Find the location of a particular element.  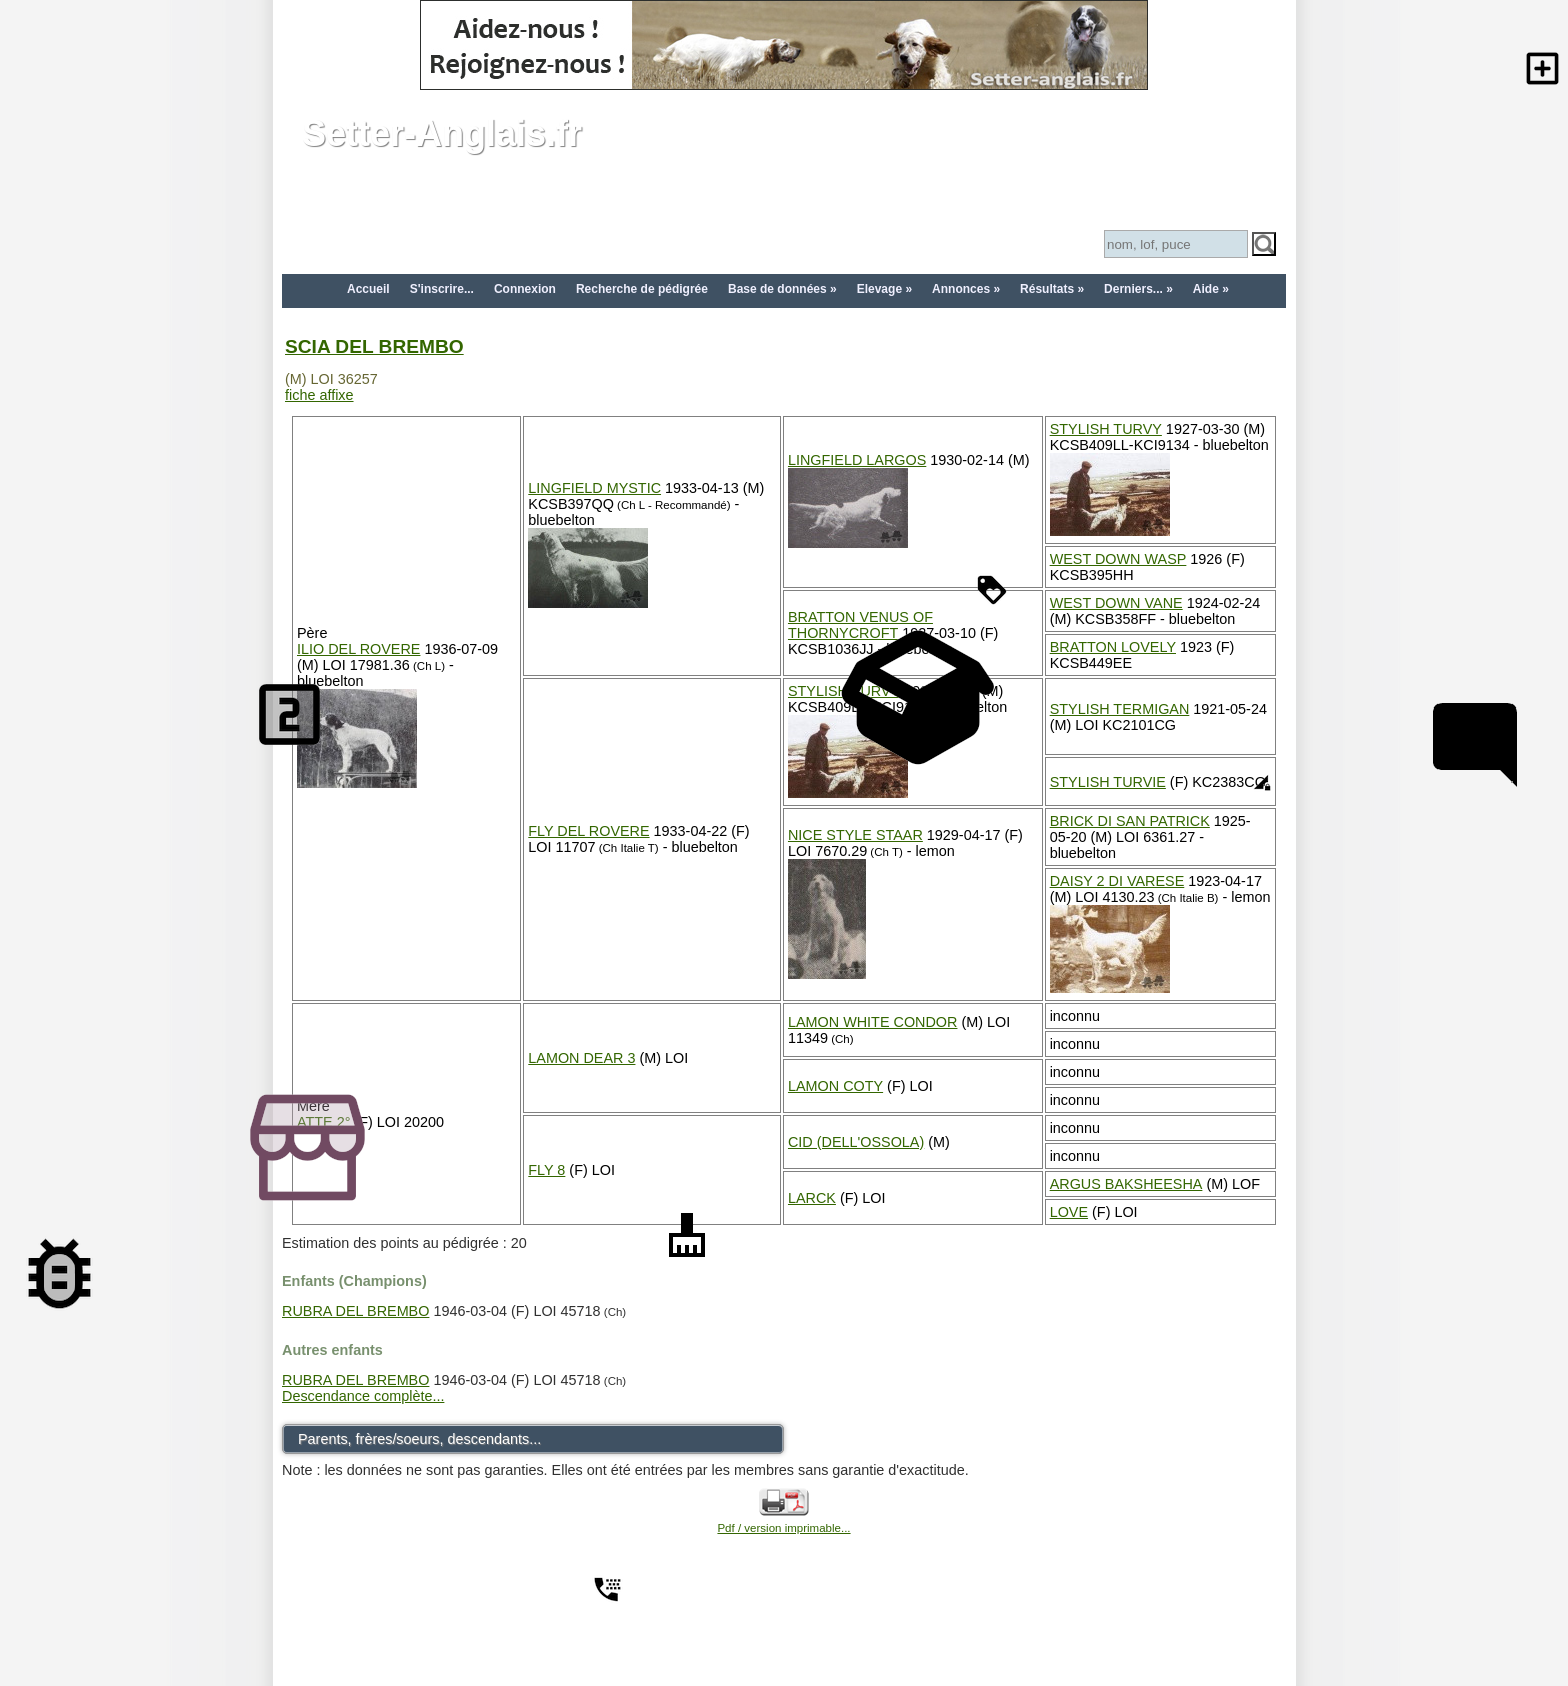

access TTY/TDD accessibility calling features is located at coordinates (607, 1589).